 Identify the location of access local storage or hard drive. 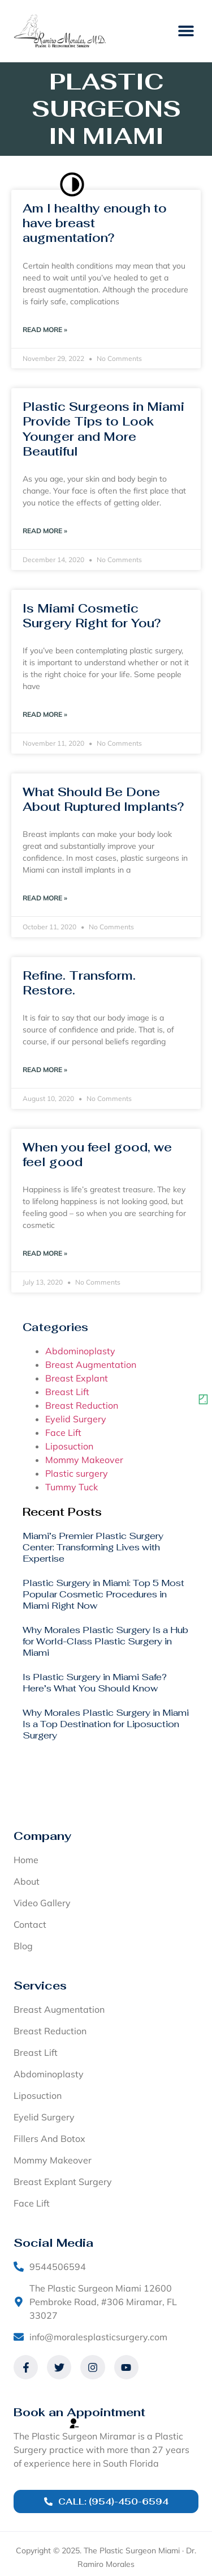
(203, 1399).